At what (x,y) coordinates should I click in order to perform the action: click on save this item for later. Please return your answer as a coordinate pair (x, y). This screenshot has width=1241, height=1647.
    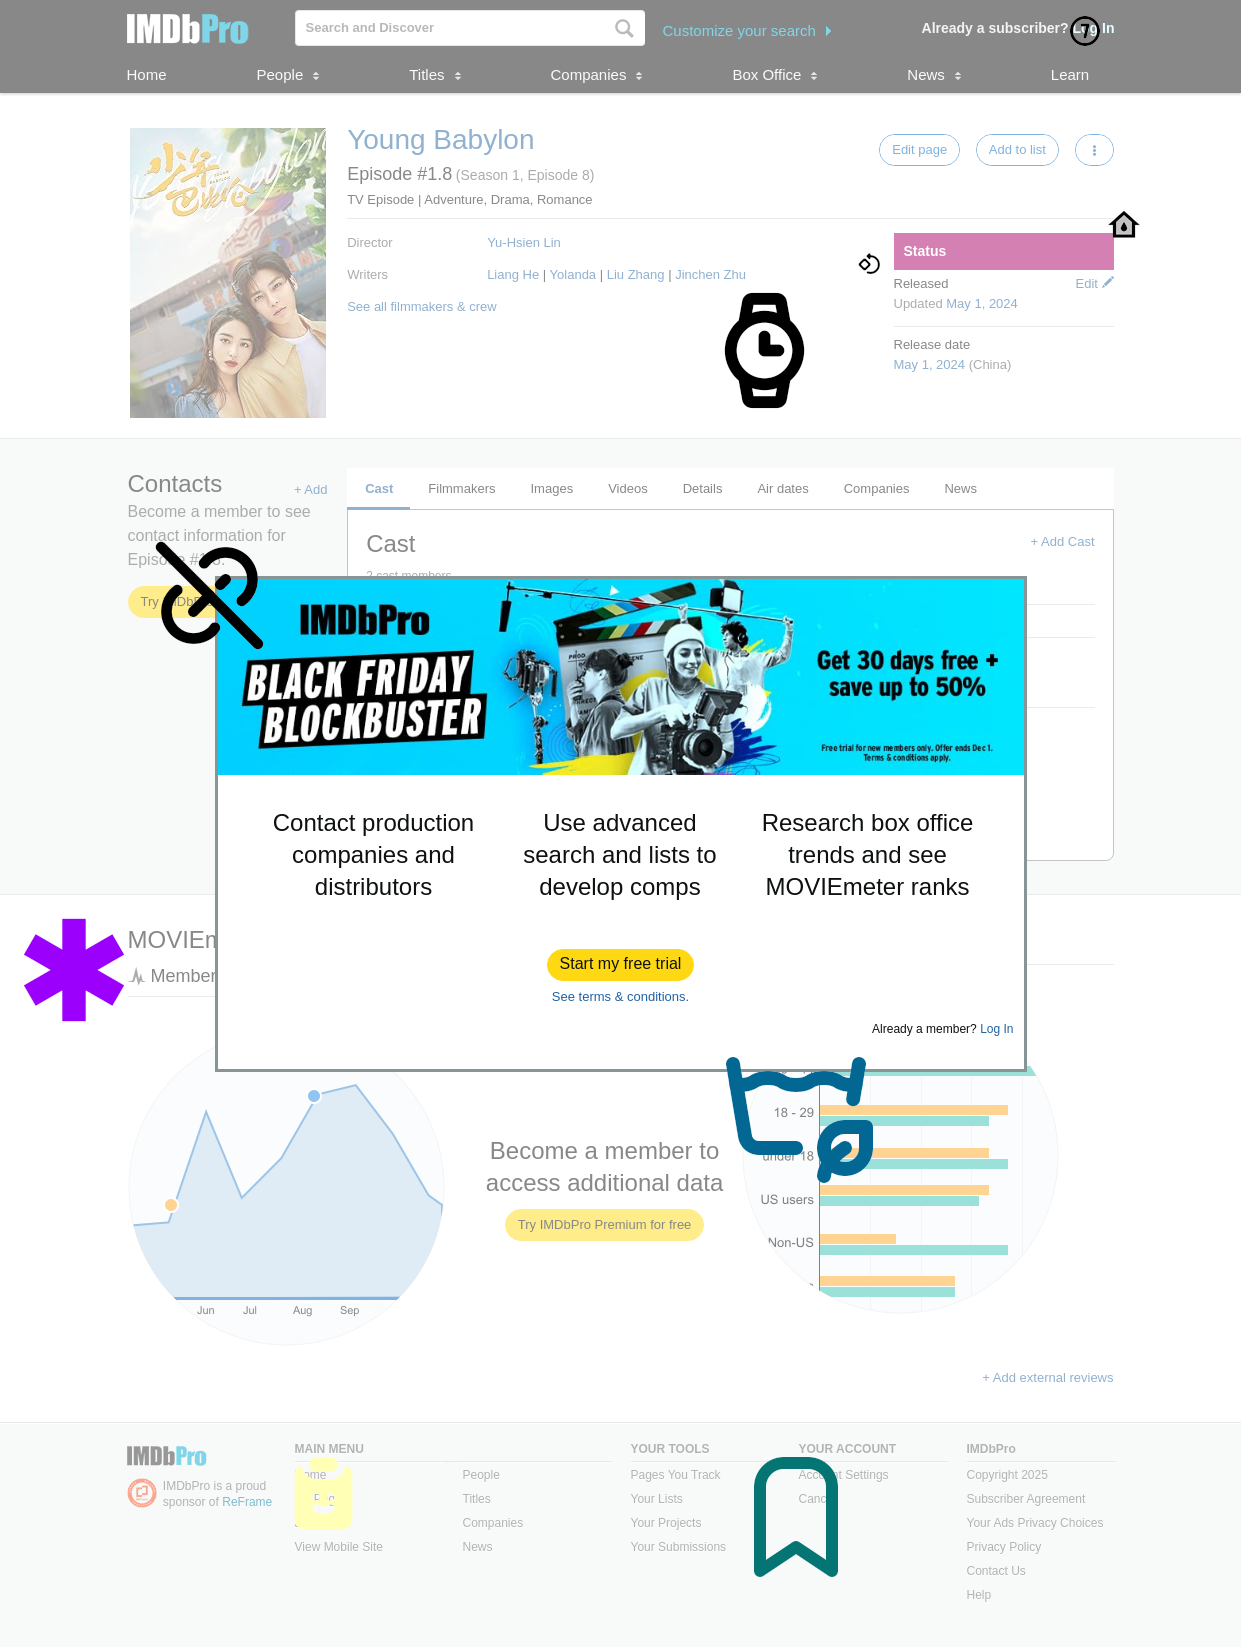
    Looking at the image, I should click on (796, 1517).